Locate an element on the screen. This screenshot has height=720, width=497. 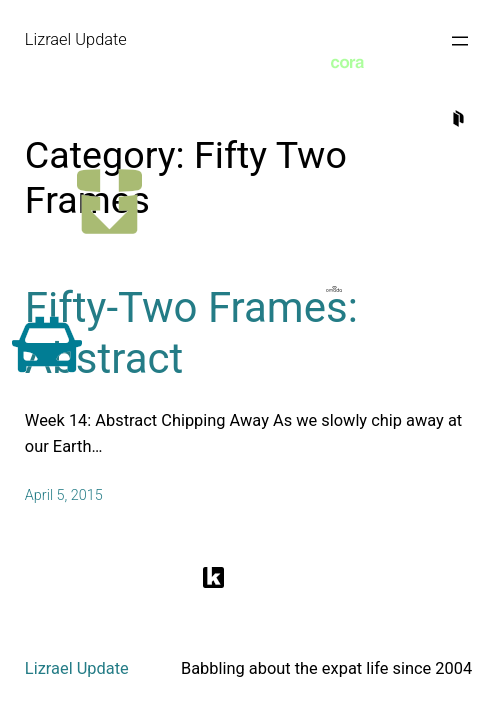
Cora brand logo is located at coordinates (347, 63).